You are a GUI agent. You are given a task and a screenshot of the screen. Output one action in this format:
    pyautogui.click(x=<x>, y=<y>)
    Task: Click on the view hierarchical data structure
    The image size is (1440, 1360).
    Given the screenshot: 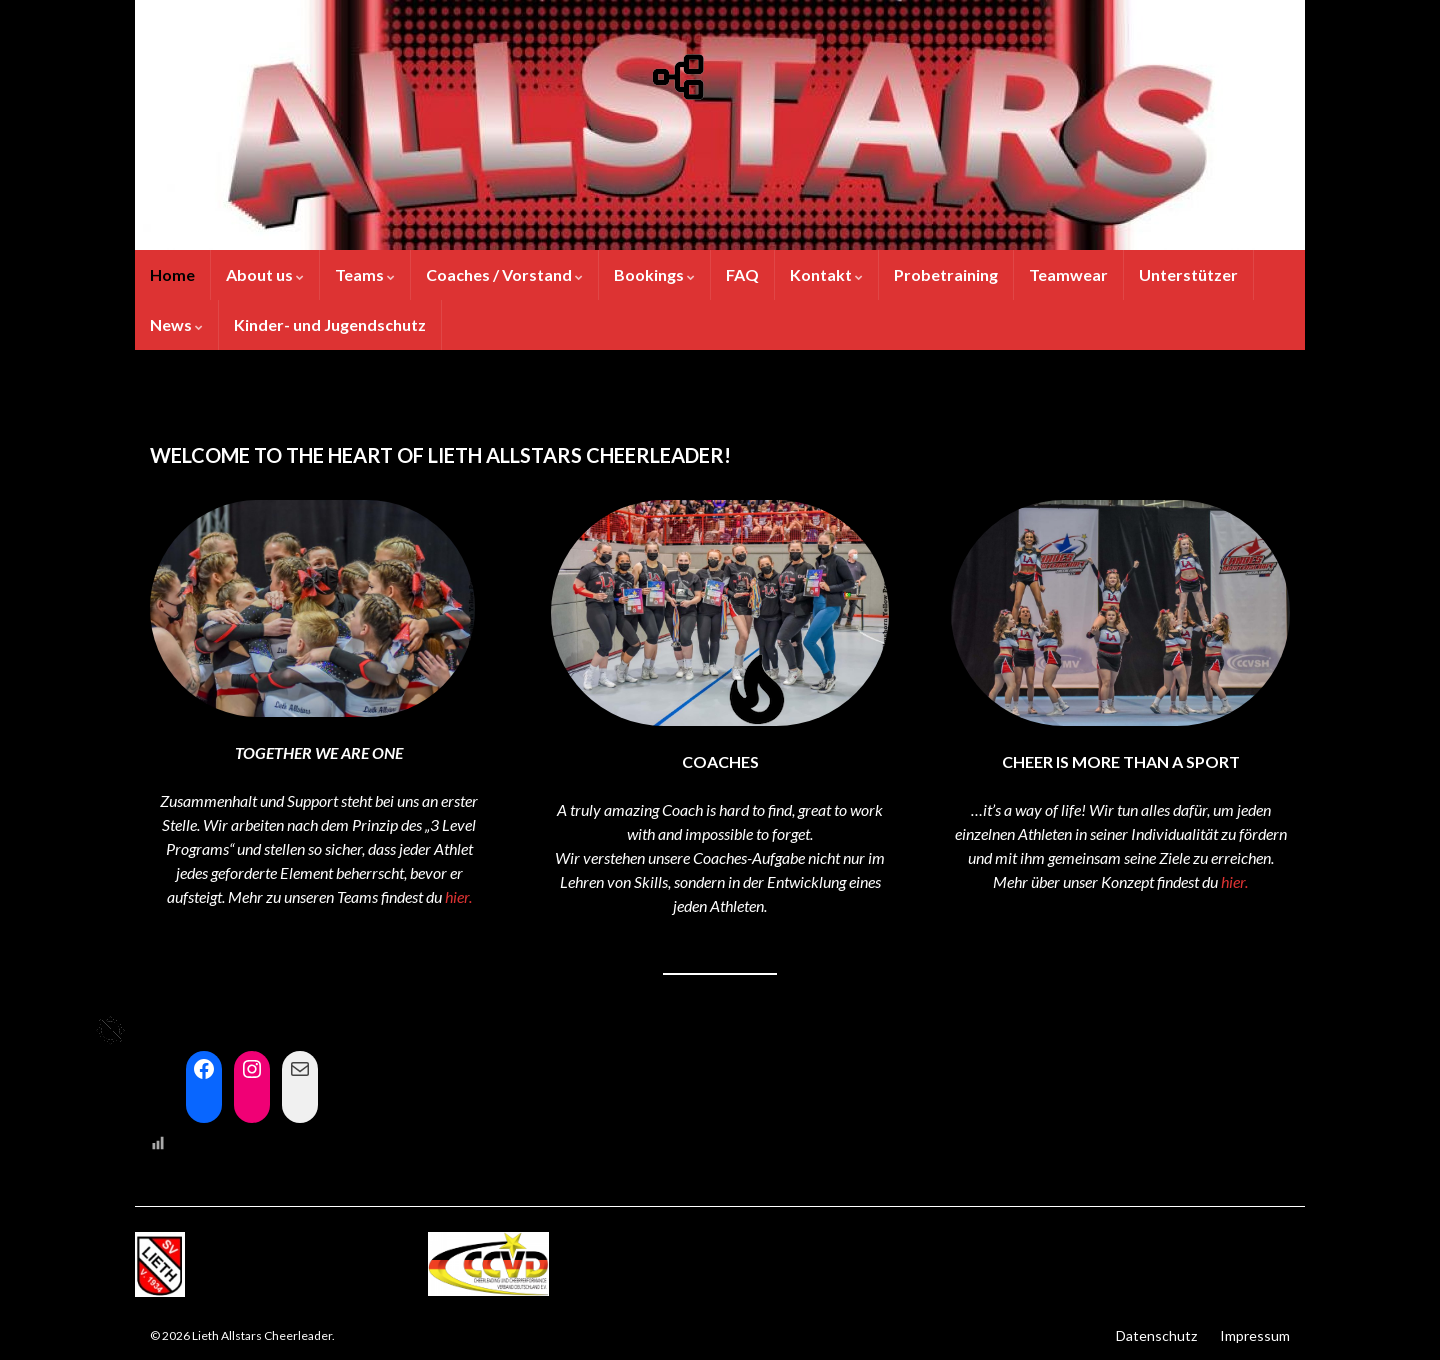 What is the action you would take?
    pyautogui.click(x=681, y=77)
    